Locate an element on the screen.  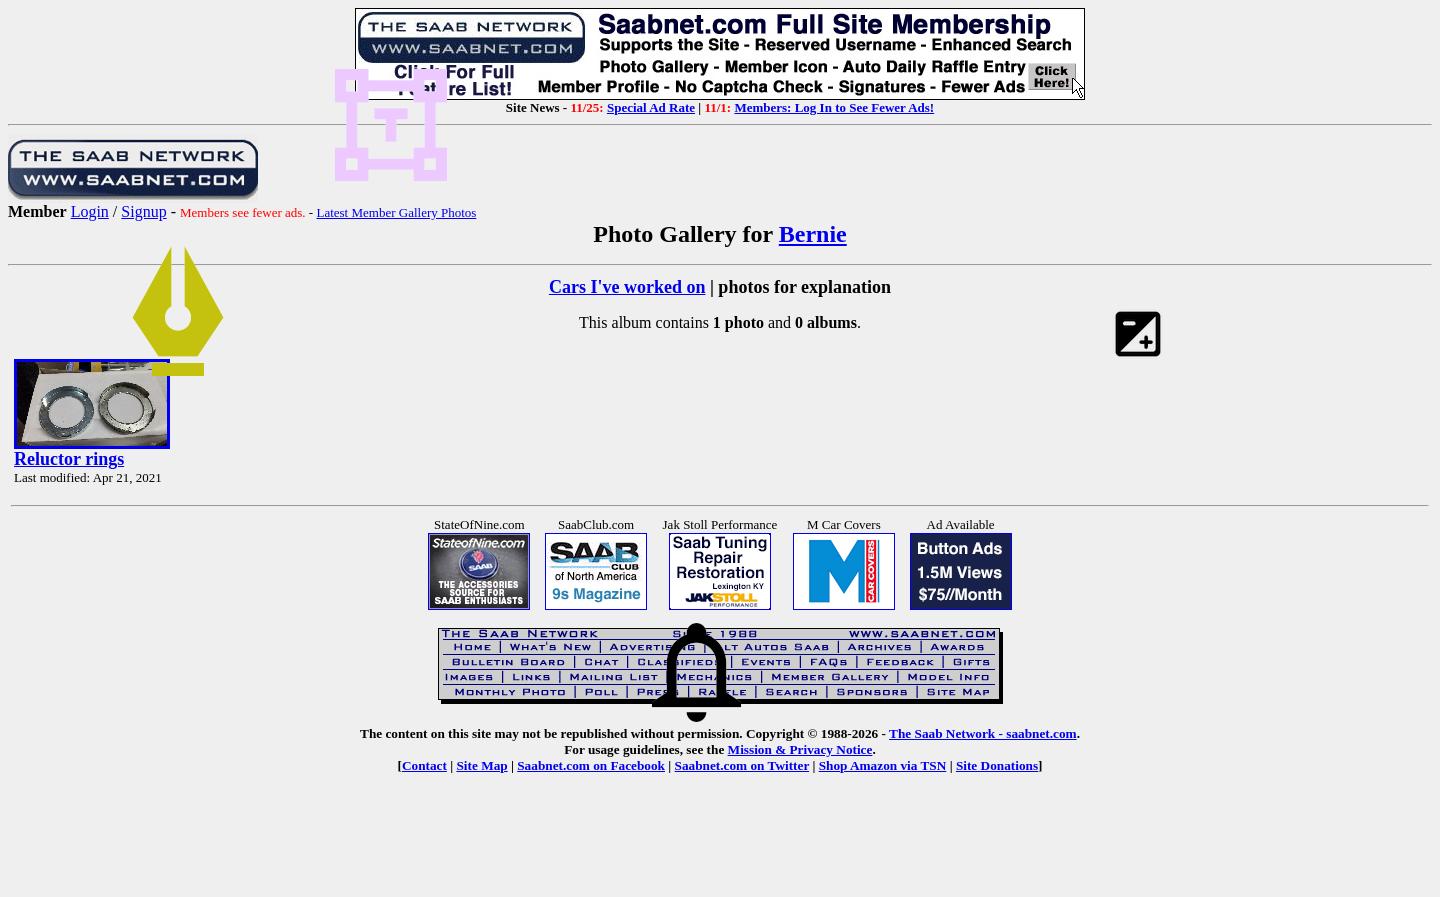
adjust image exposure settings is located at coordinates (1138, 334).